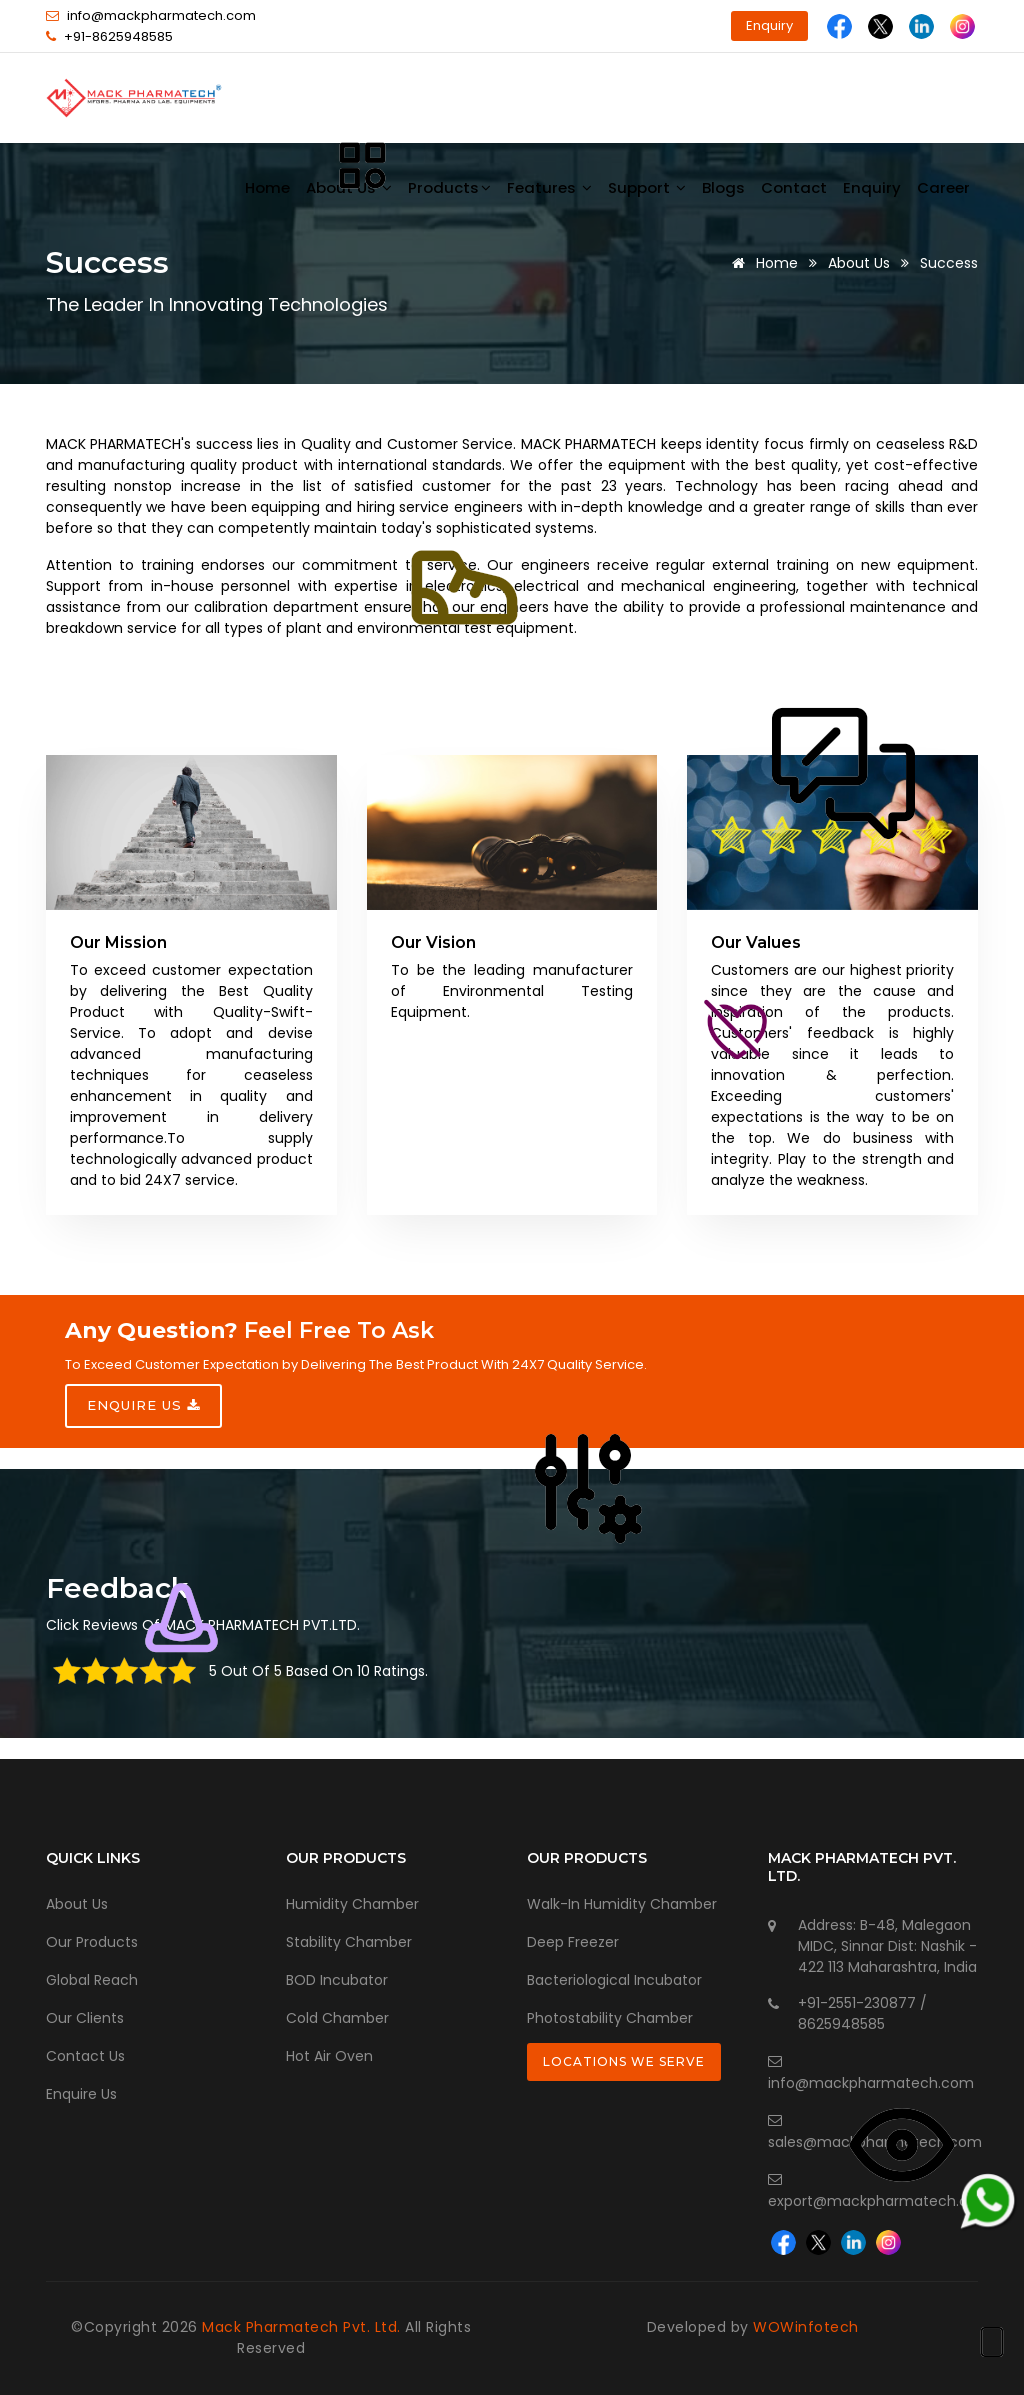 This screenshot has height=2395, width=1024. What do you see at coordinates (735, 1029) in the screenshot?
I see `remove from favorites` at bounding box center [735, 1029].